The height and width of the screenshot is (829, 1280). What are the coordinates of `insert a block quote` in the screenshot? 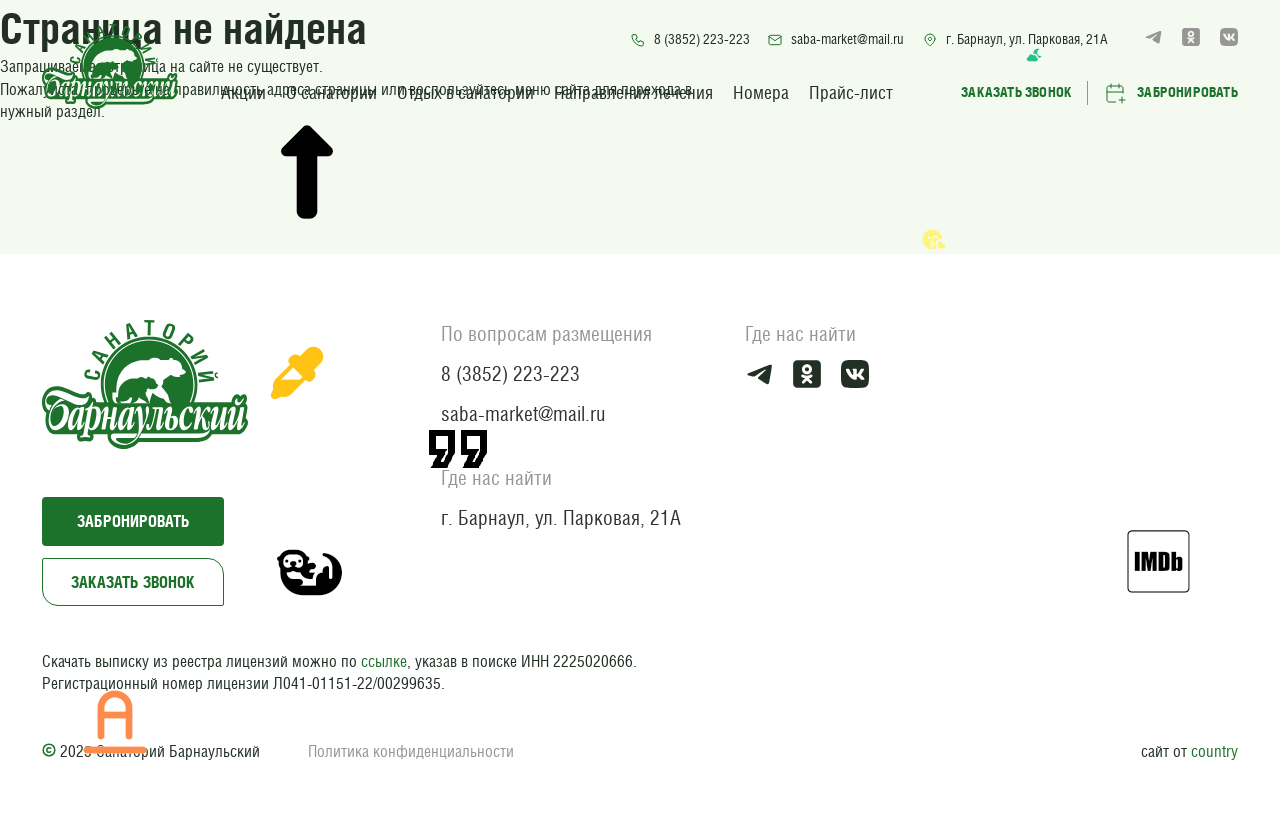 It's located at (458, 449).